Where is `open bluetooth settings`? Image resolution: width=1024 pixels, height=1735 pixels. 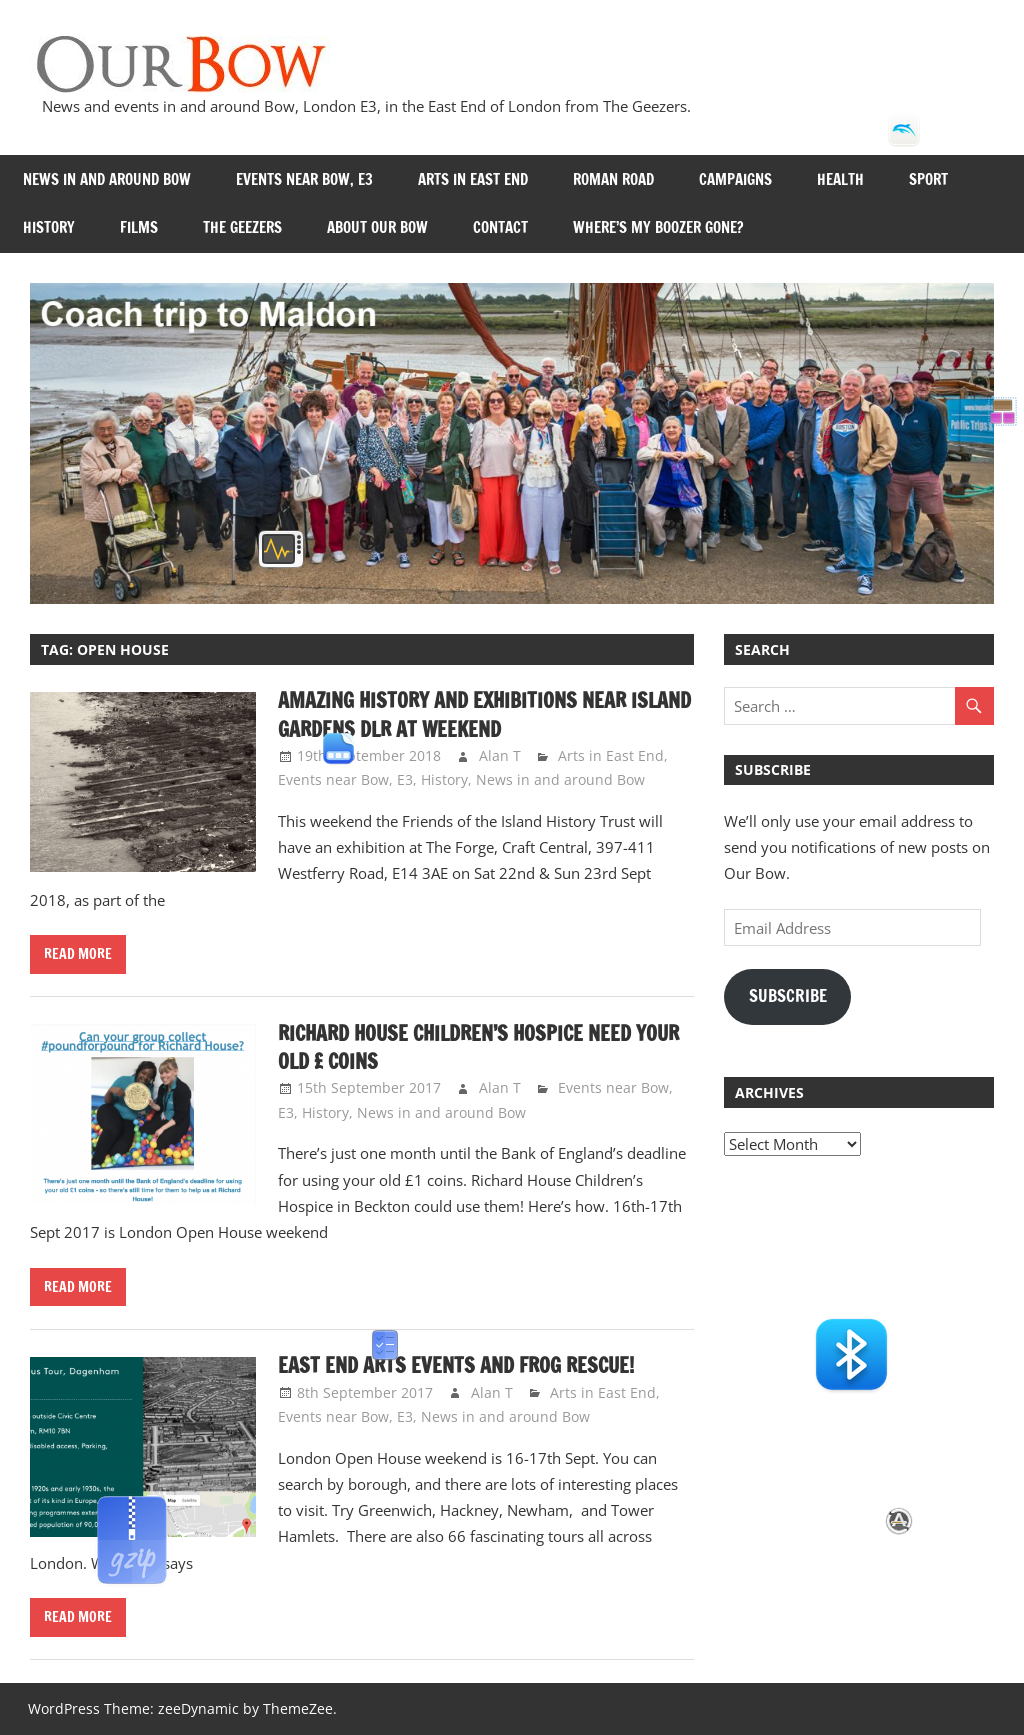
open bluetooth settings is located at coordinates (851, 1354).